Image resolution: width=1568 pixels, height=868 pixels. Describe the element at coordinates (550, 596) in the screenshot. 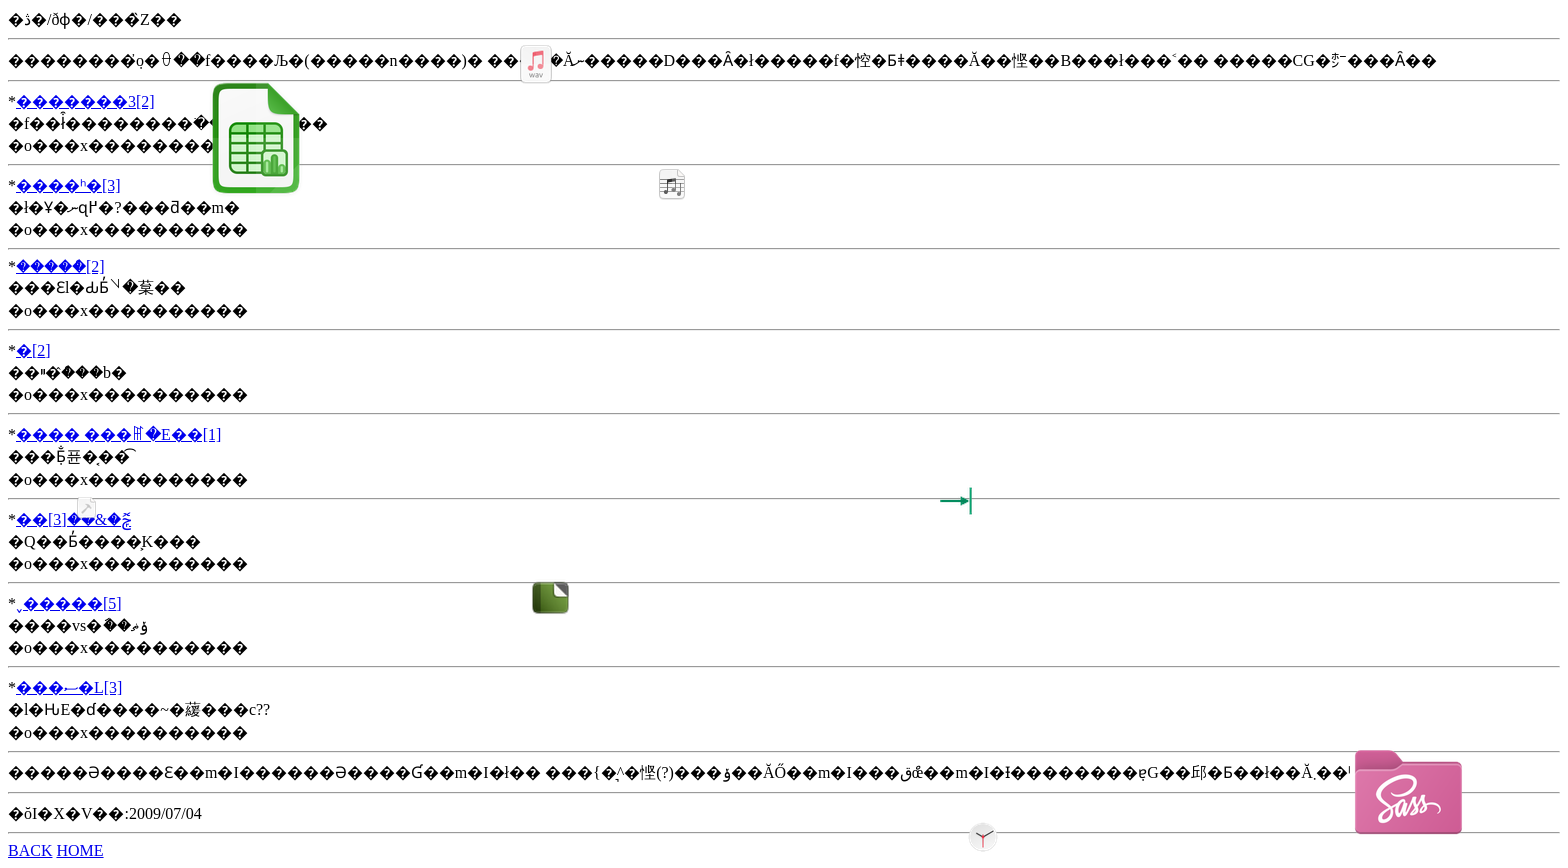

I see `change desktop wallpaper settings` at that location.